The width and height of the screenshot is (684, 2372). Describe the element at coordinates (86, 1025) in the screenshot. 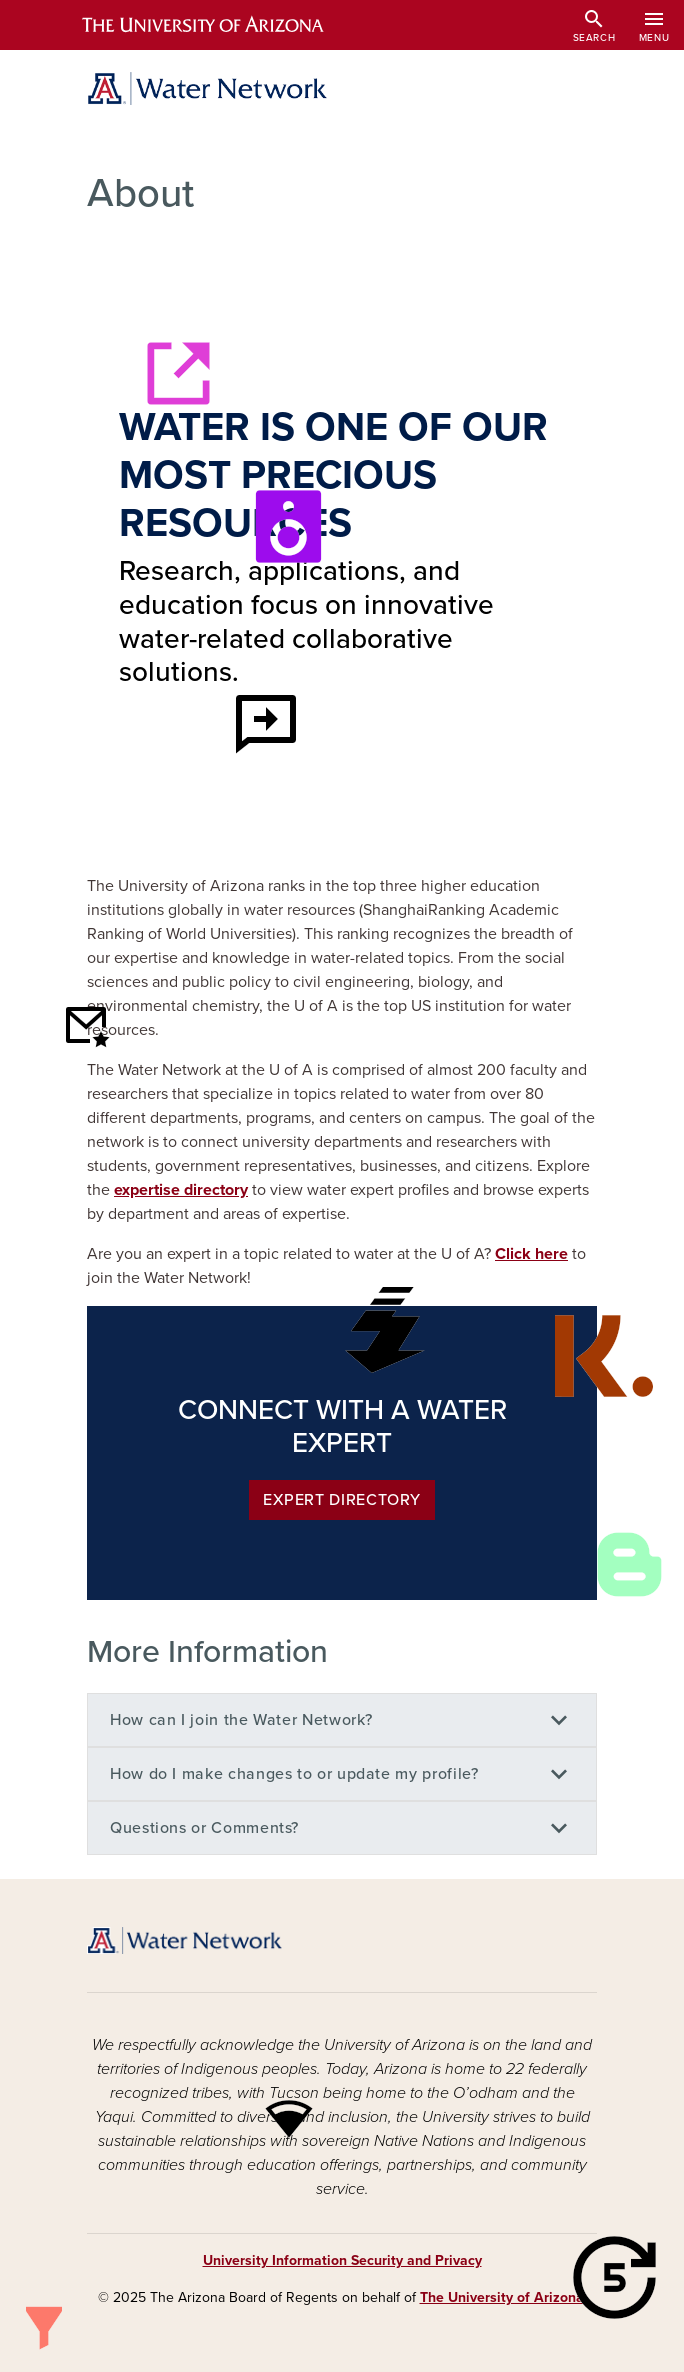

I see `view starred or important emails` at that location.